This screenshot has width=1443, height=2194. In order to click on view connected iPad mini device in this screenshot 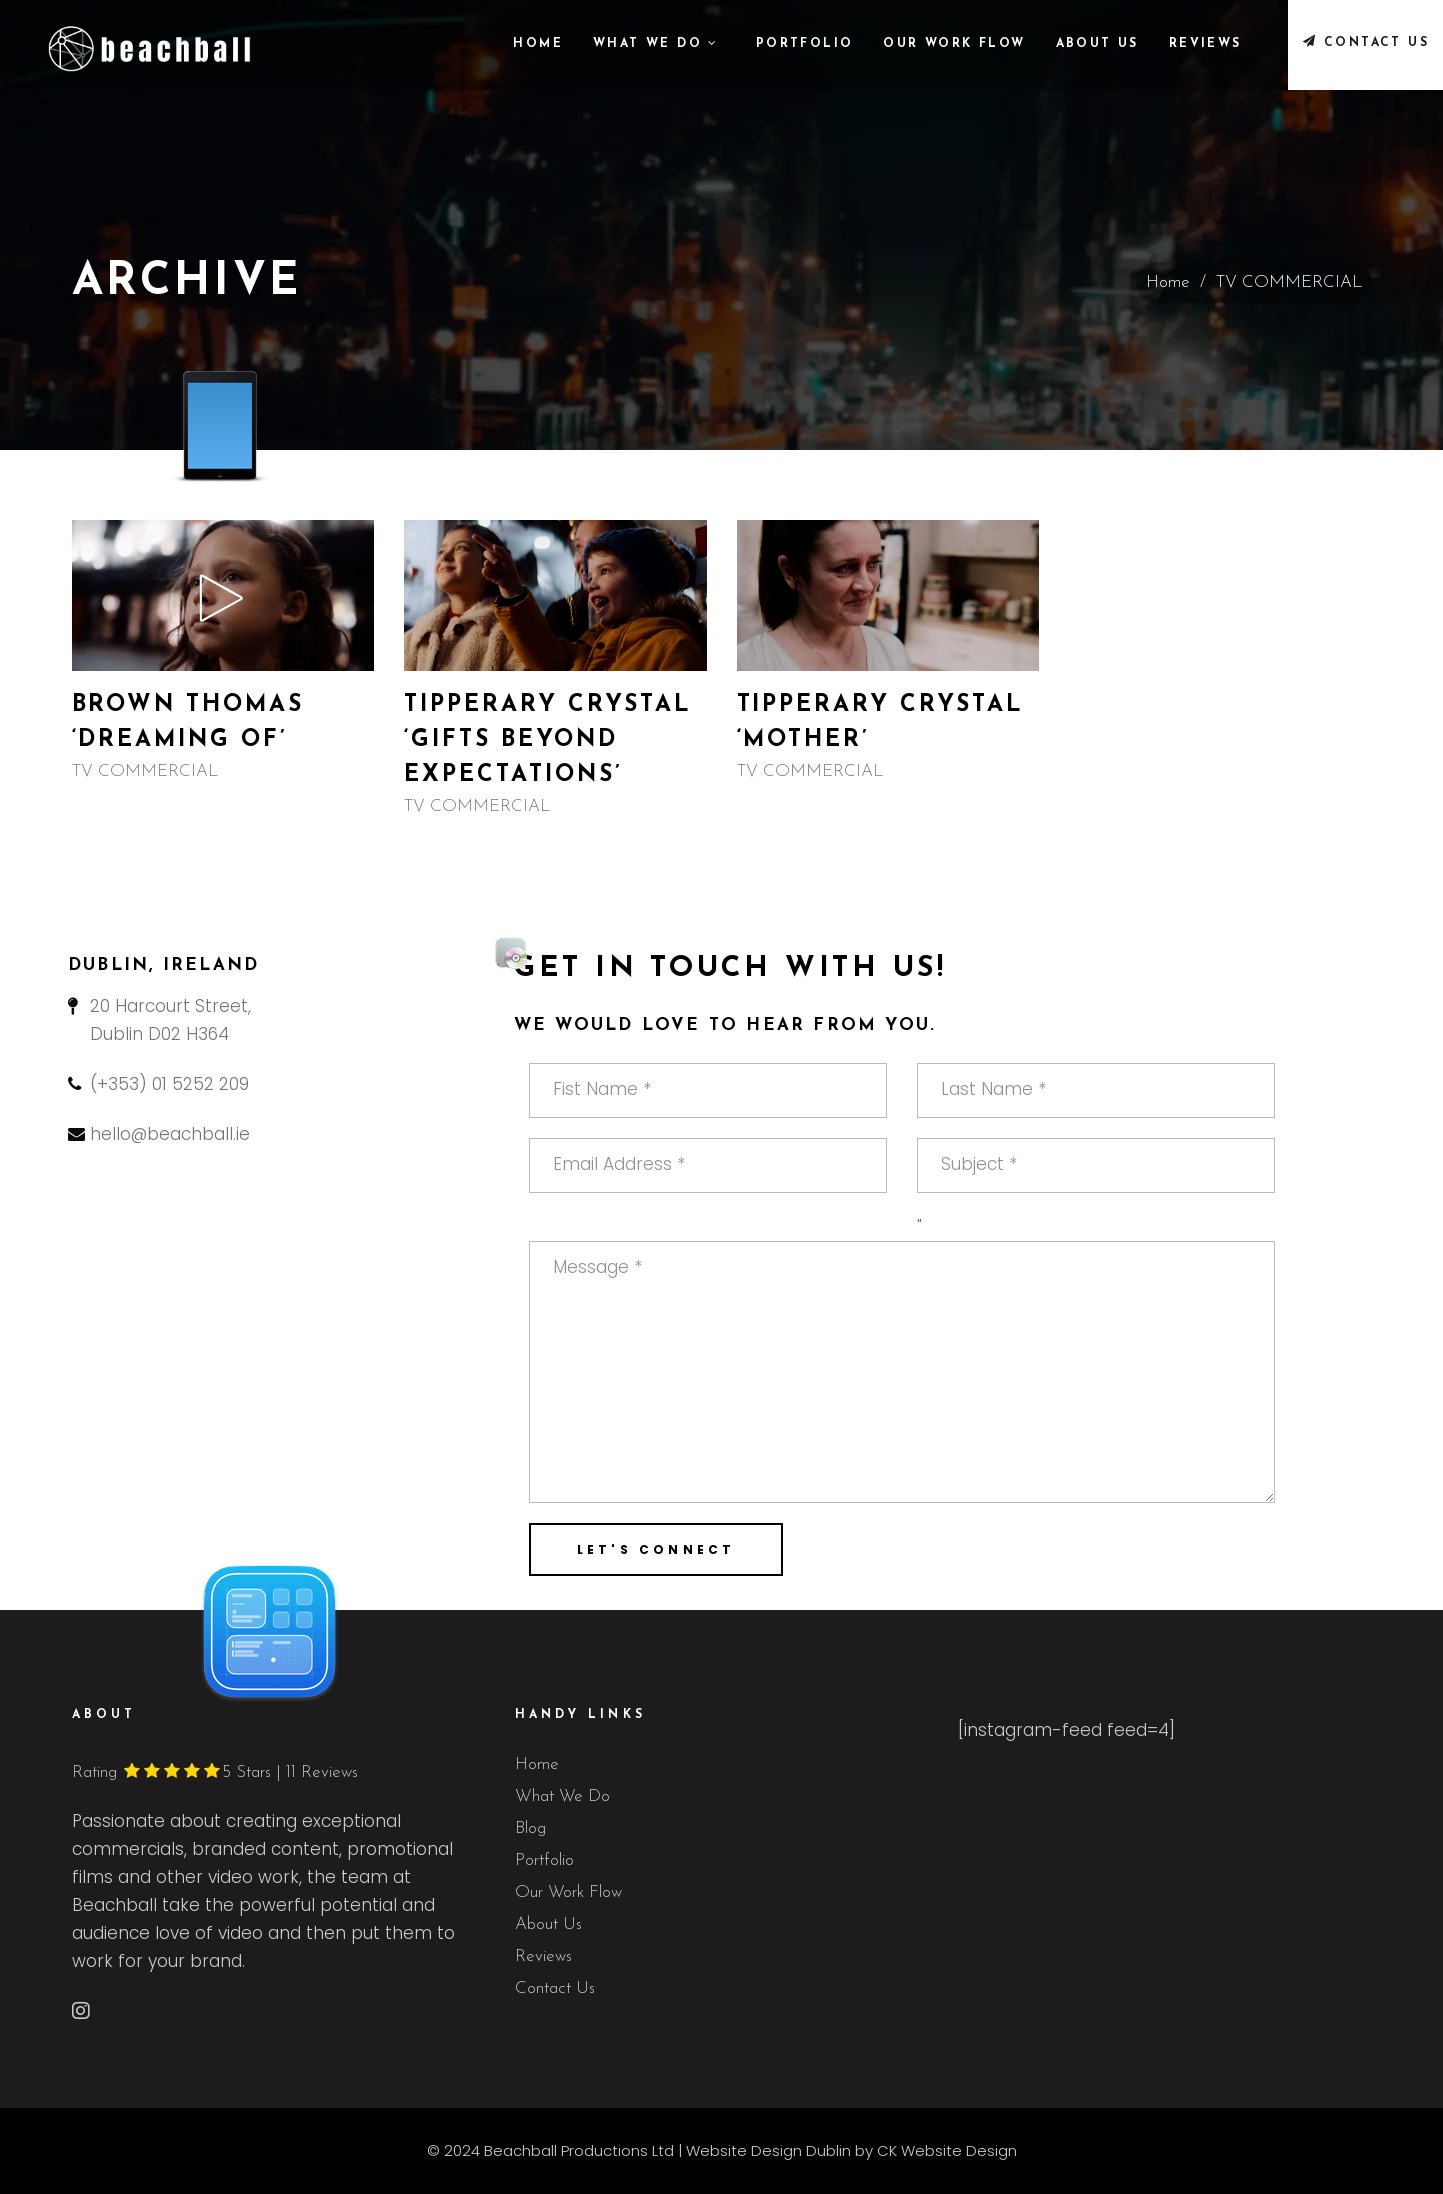, I will do `click(220, 416)`.